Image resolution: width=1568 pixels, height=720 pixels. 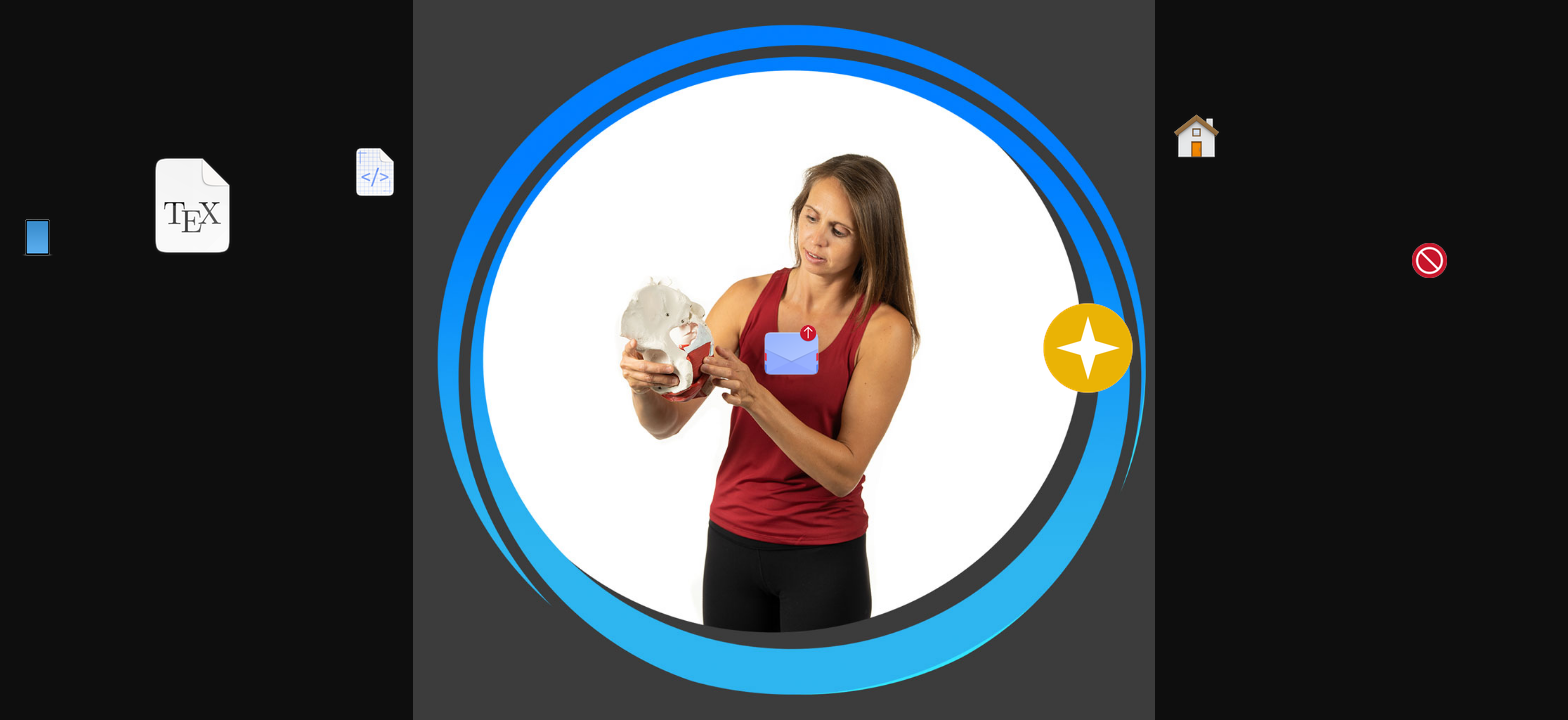 I want to click on delete an email message, so click(x=1429, y=260).